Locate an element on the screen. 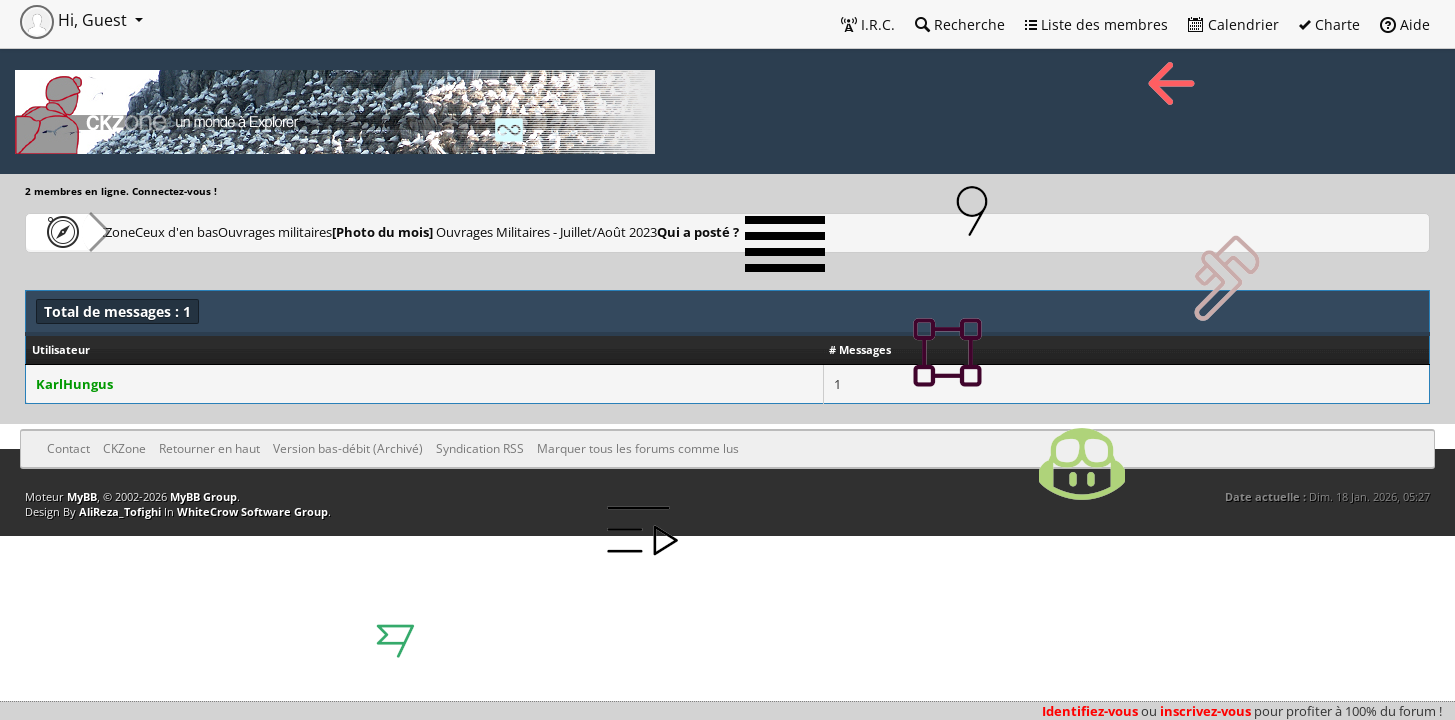 This screenshot has height=720, width=1455. select or resize an object's boundaries is located at coordinates (947, 352).